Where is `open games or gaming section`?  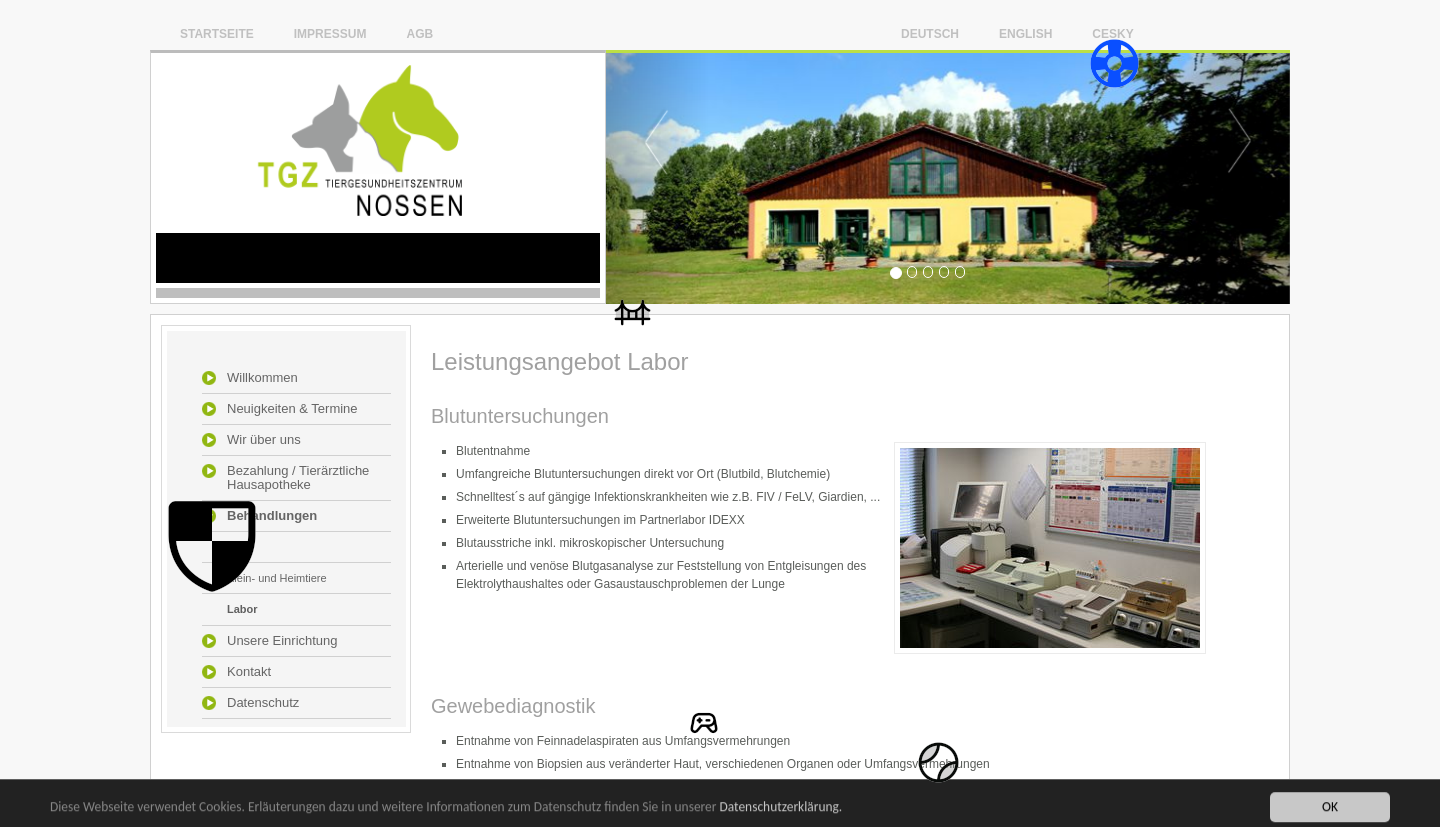 open games or gaming section is located at coordinates (704, 723).